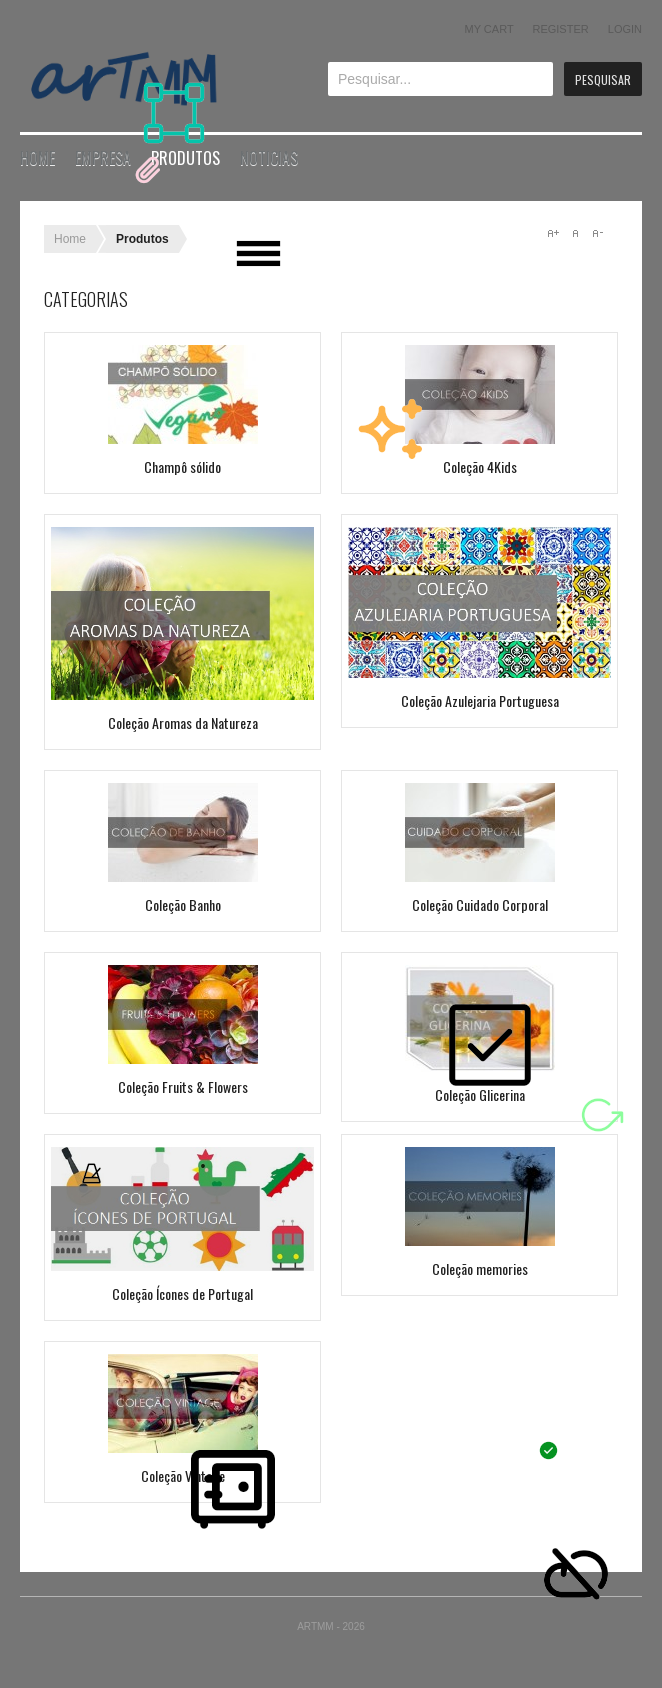 The height and width of the screenshot is (1688, 662). Describe the element at coordinates (576, 1574) in the screenshot. I see `indicates no cloud connection or offline status` at that location.